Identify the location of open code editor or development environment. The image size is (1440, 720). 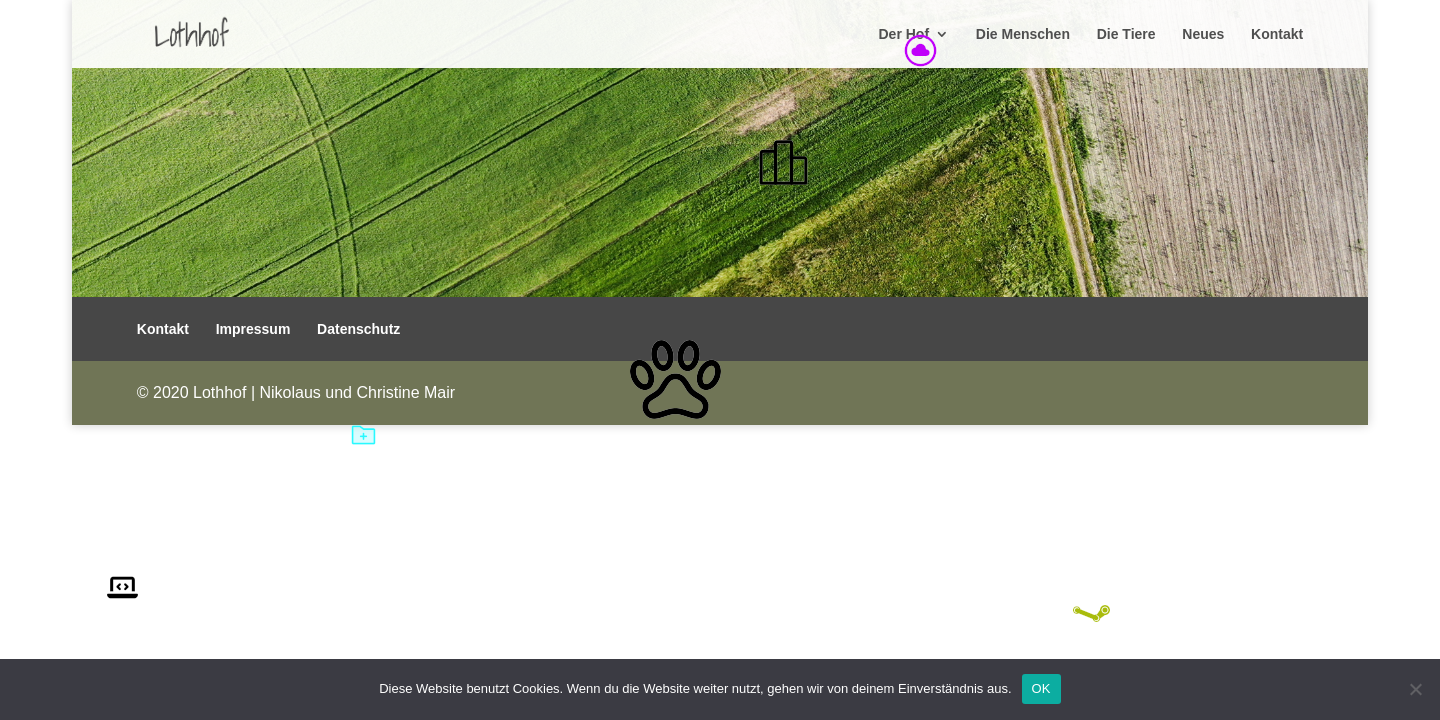
(122, 587).